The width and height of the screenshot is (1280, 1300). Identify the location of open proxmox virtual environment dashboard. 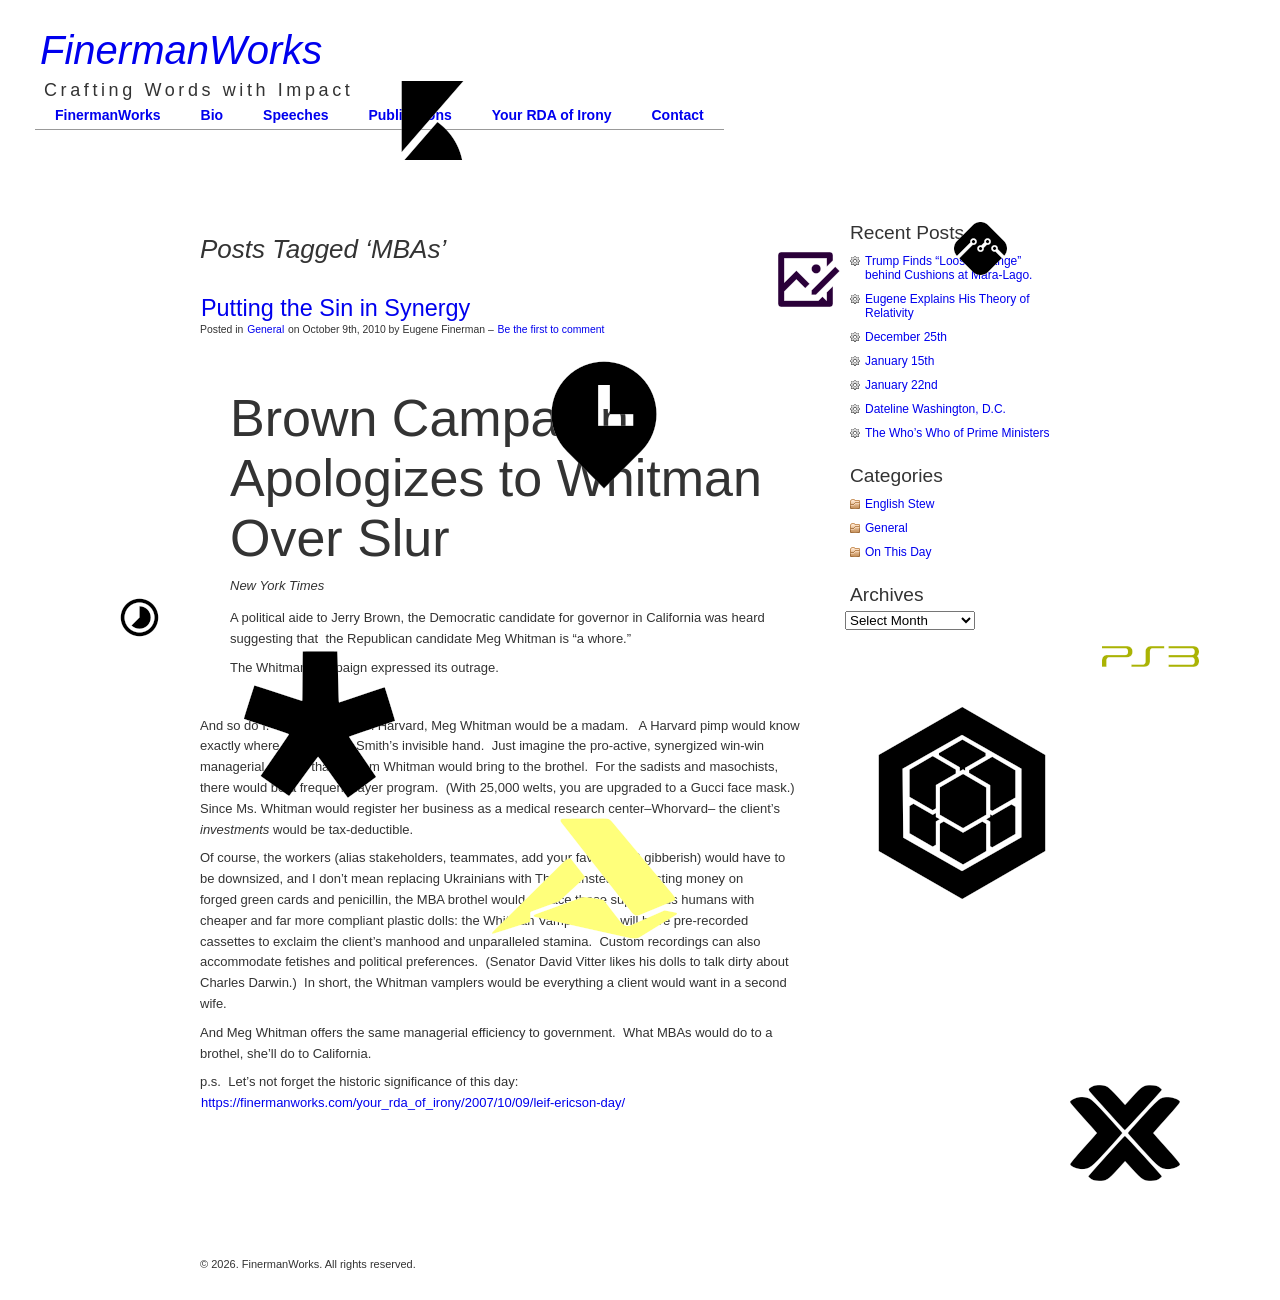
(1125, 1133).